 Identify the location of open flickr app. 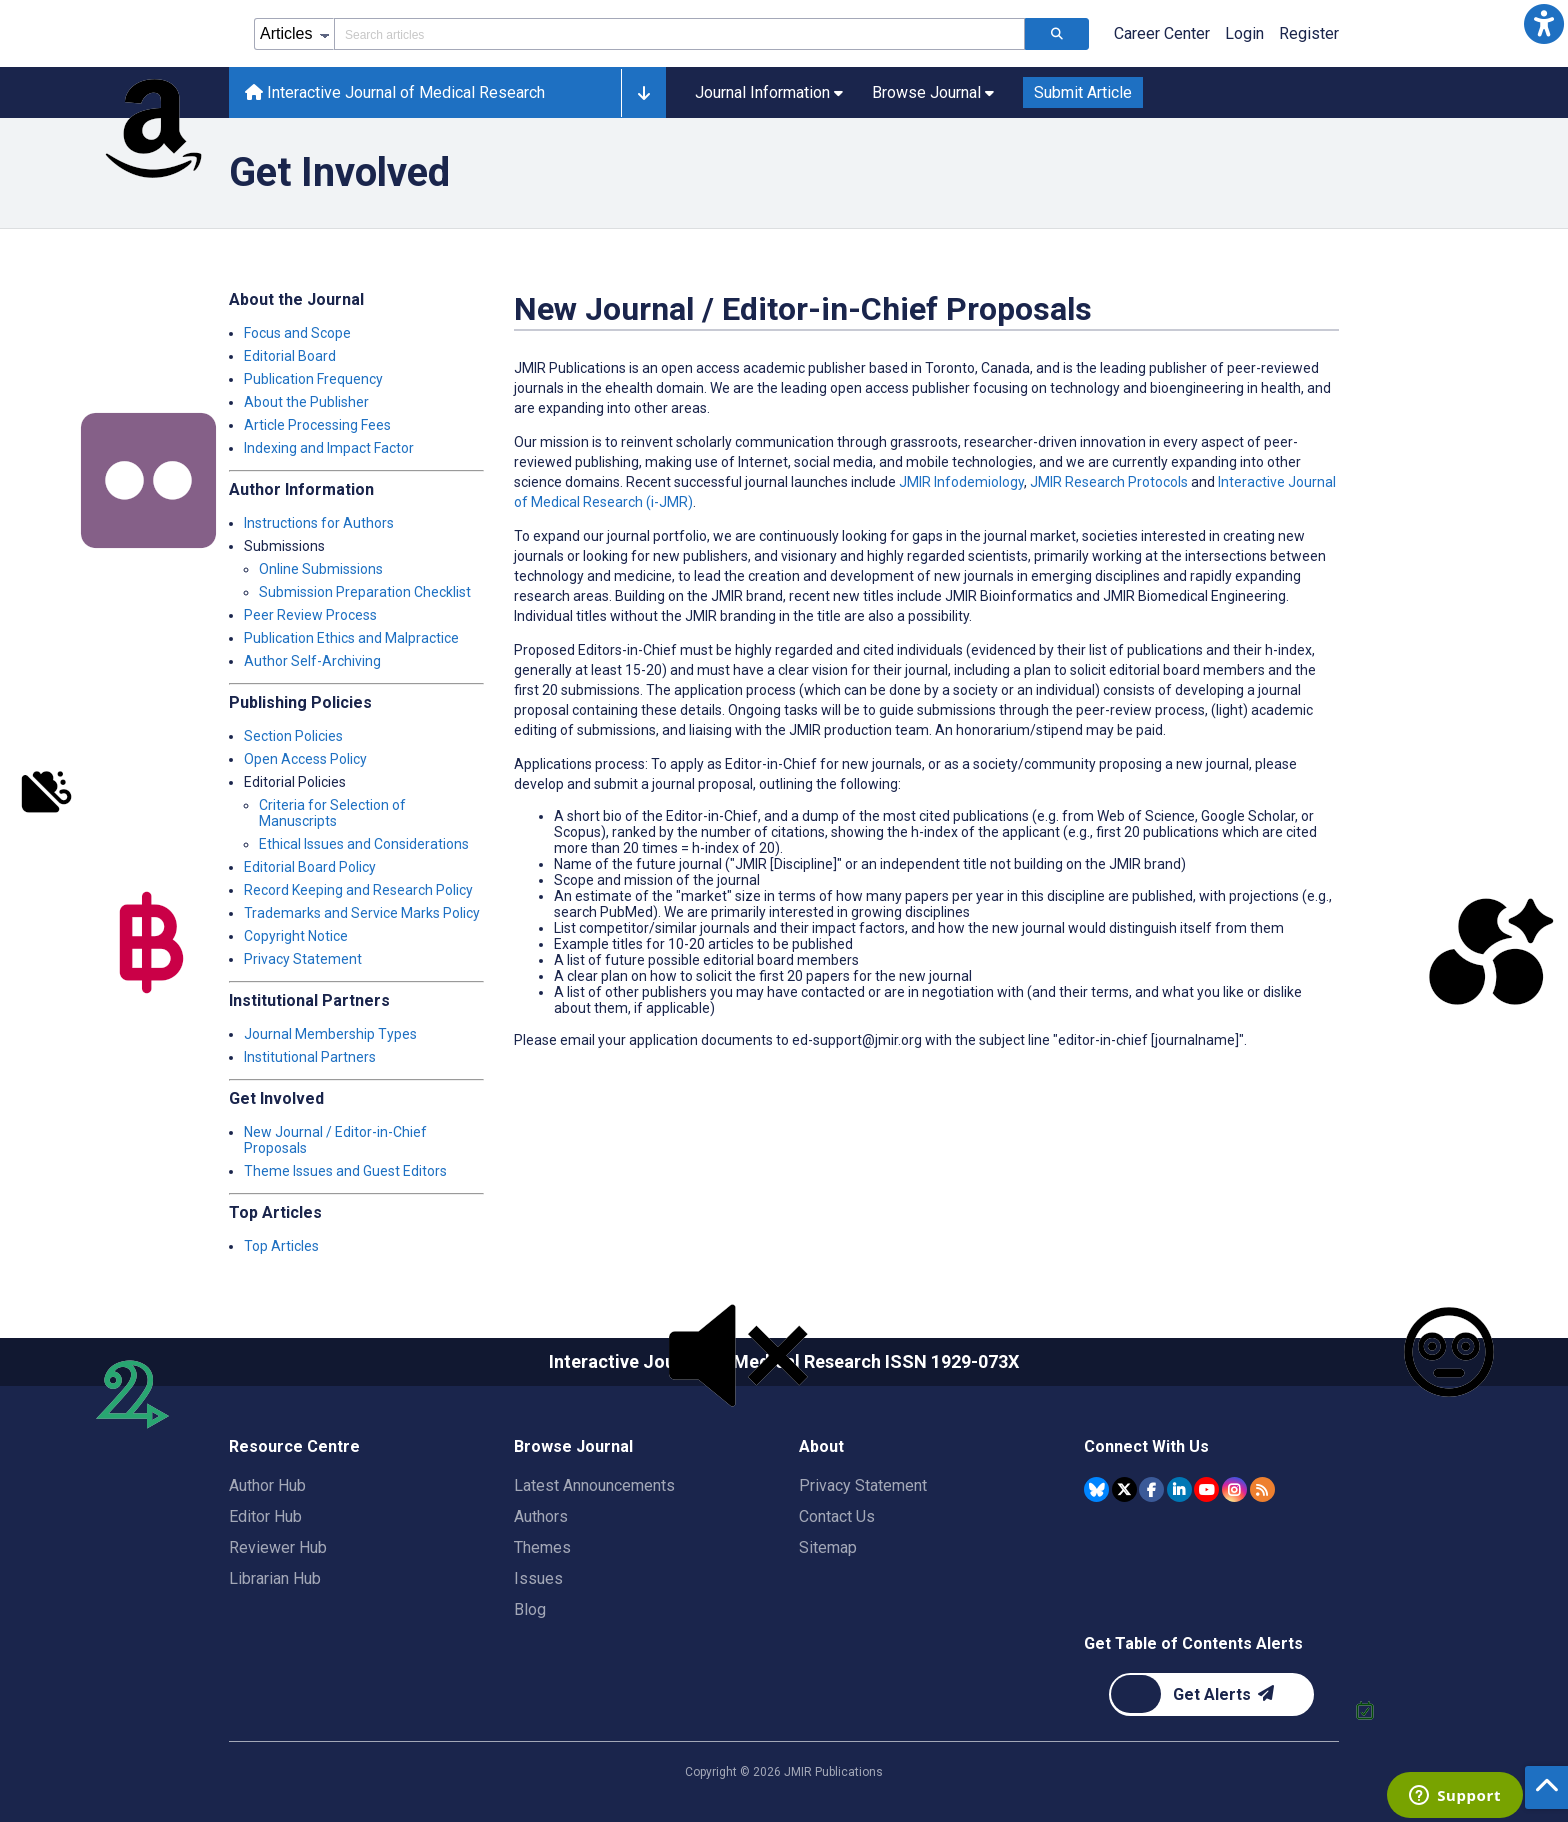
(148, 480).